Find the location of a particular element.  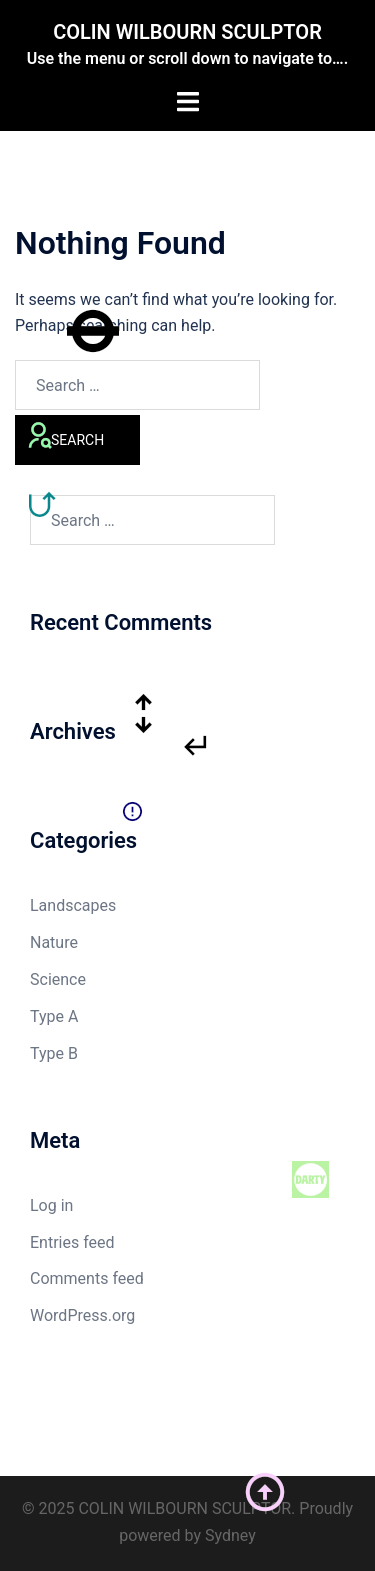

scroll to top of page is located at coordinates (265, 1492).